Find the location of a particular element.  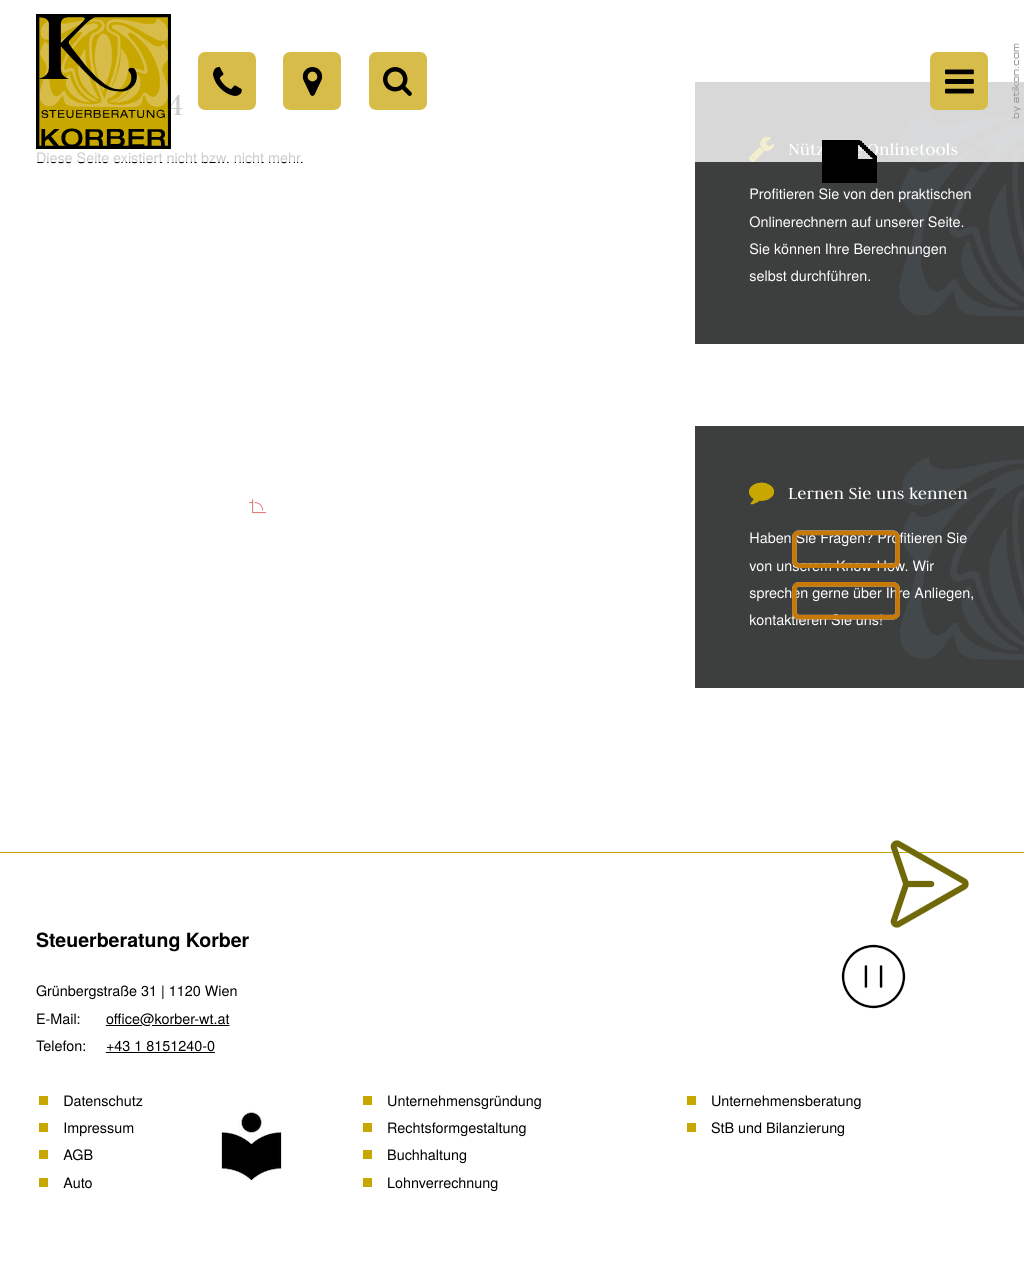

switch to row layout view is located at coordinates (846, 575).